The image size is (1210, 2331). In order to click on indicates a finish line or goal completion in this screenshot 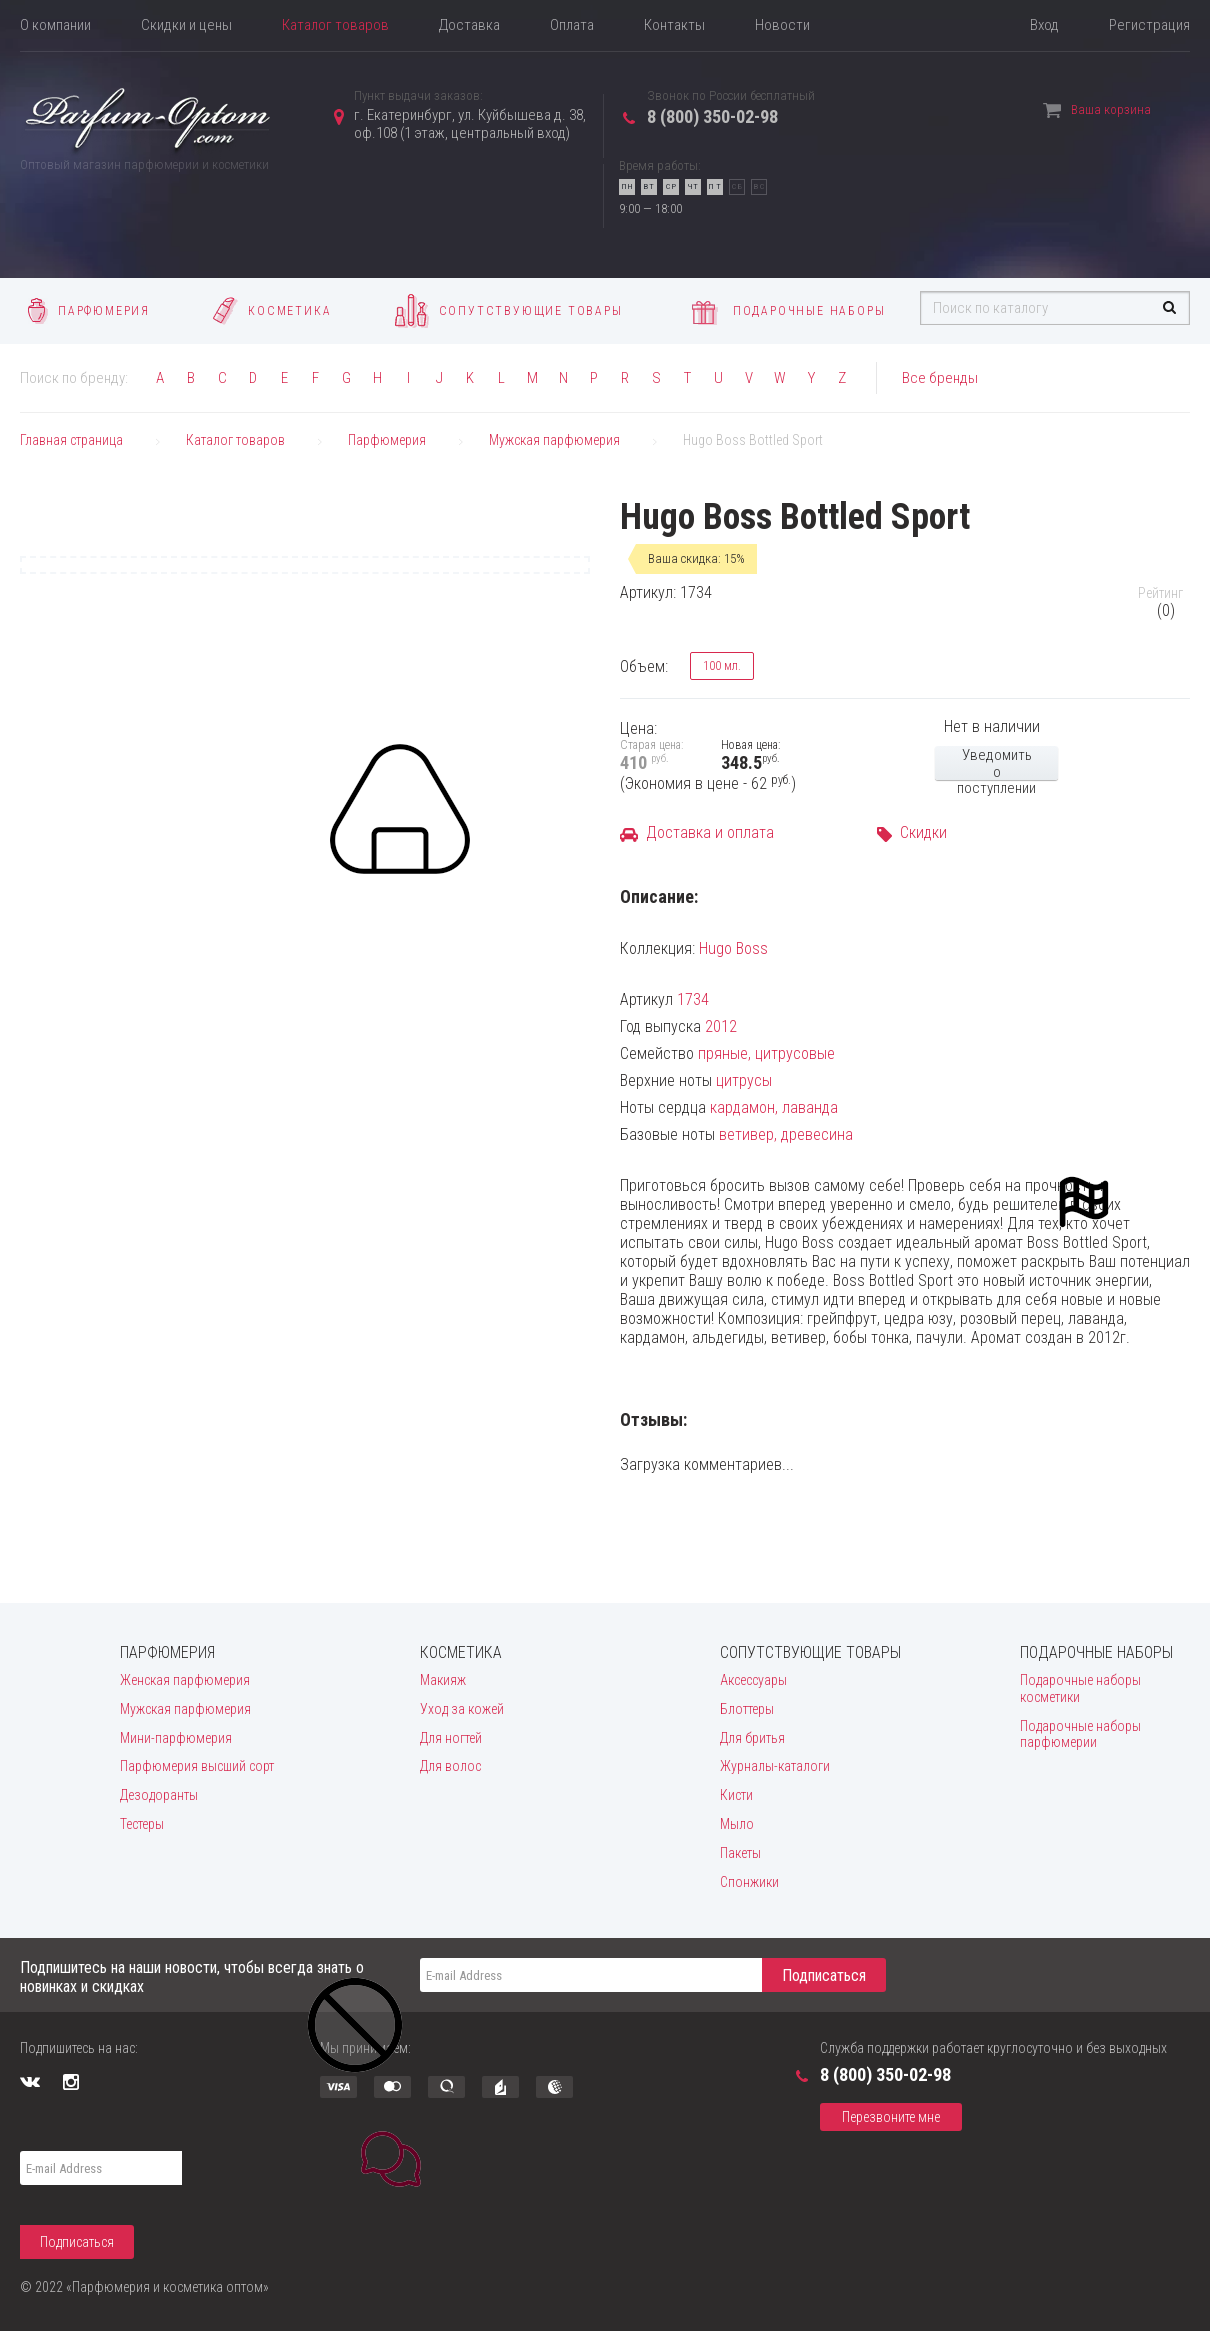, I will do `click(1082, 1201)`.